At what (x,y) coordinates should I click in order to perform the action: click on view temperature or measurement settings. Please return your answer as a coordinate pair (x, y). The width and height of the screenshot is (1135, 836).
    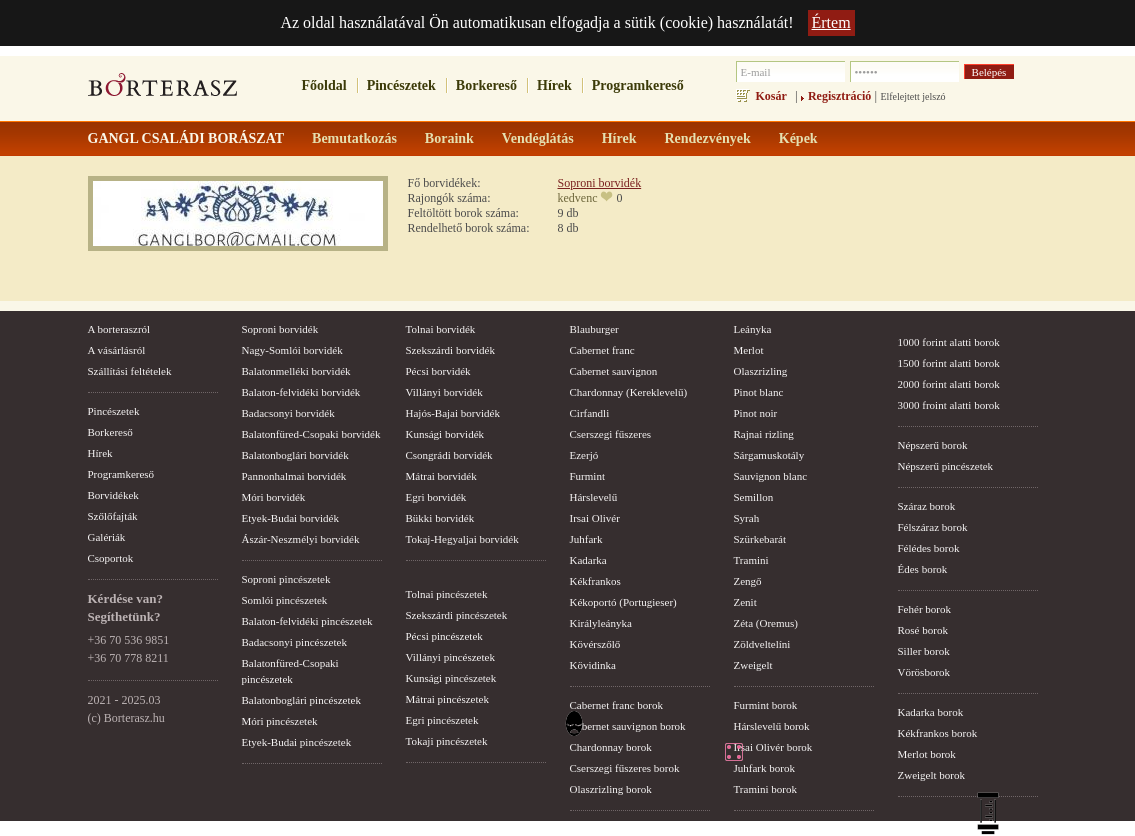
    Looking at the image, I should click on (988, 813).